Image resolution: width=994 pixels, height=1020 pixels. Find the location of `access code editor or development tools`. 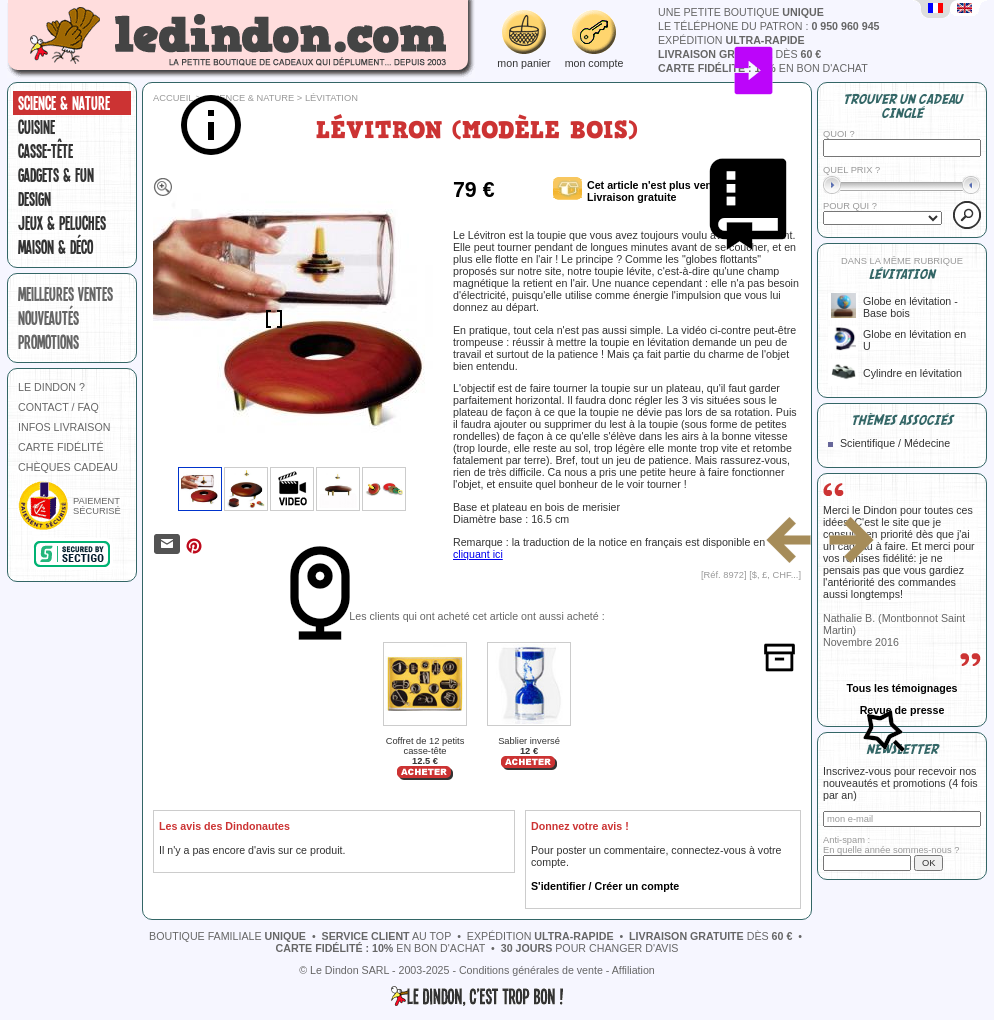

access code editor or development tools is located at coordinates (274, 319).